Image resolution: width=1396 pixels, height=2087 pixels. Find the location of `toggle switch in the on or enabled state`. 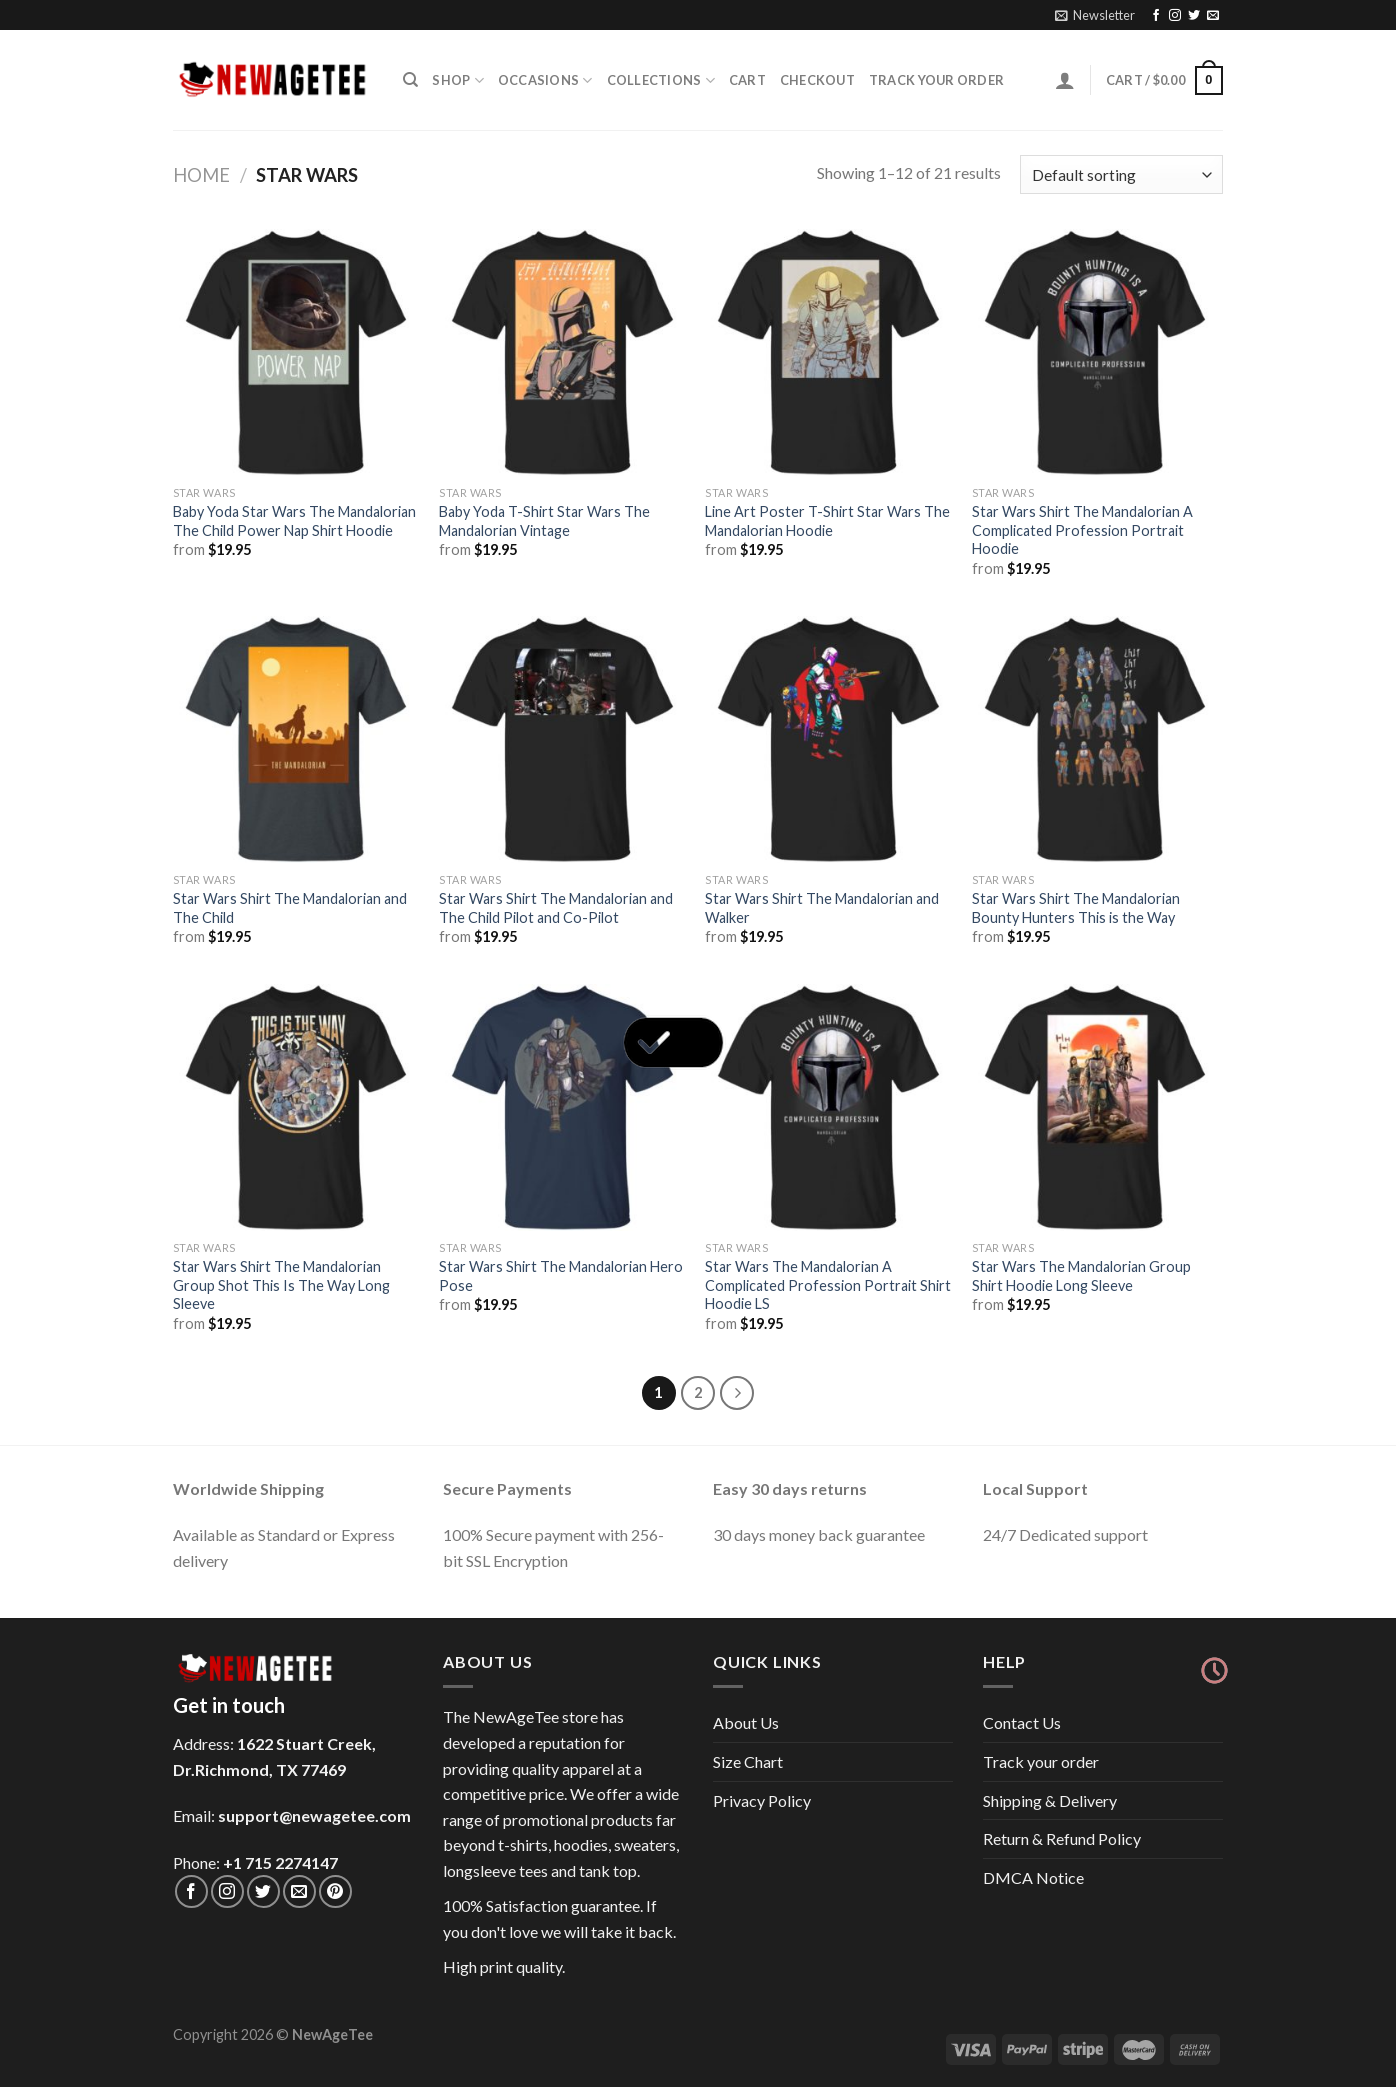

toggle switch in the on or enabled state is located at coordinates (673, 1042).